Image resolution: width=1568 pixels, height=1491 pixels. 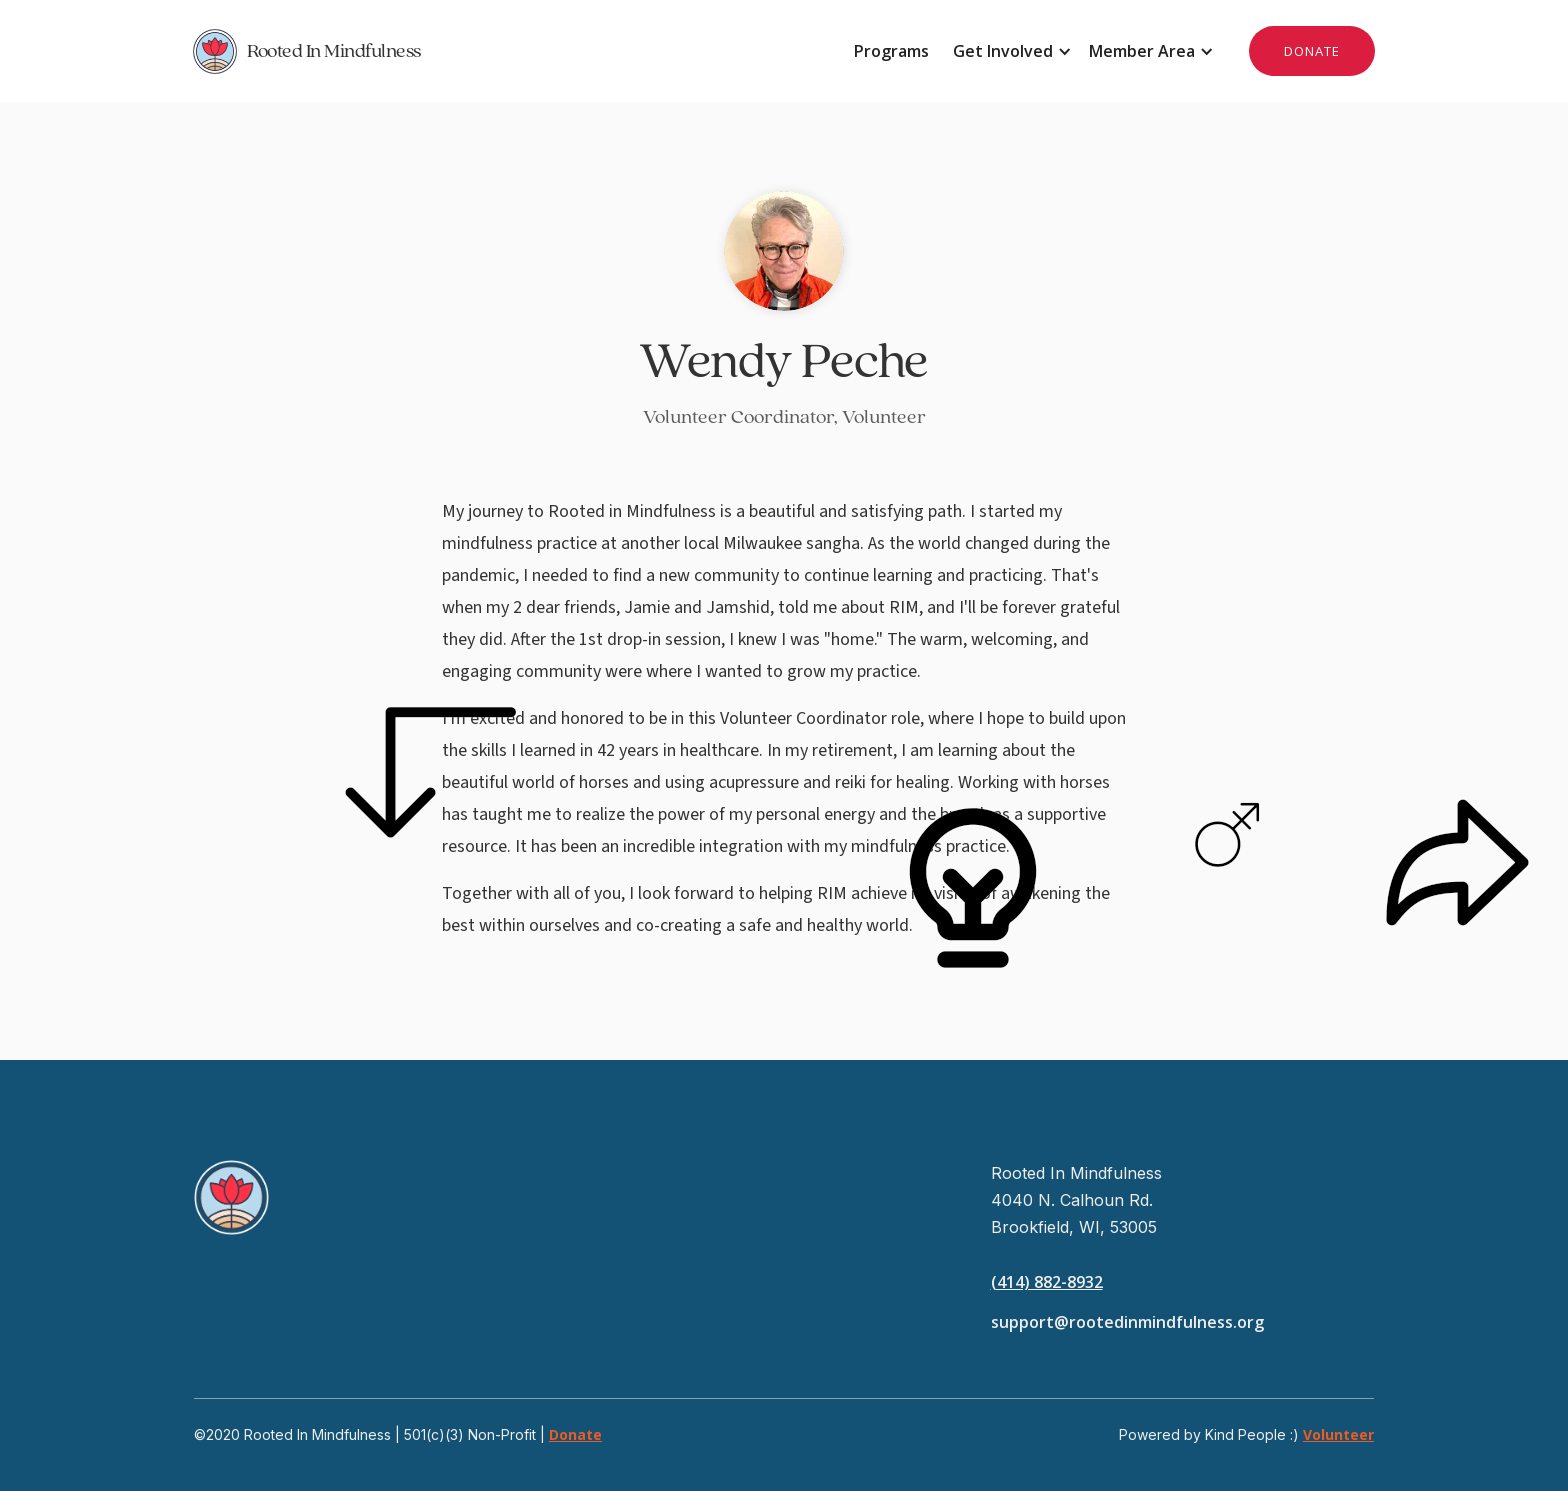 What do you see at coordinates (1228, 833) in the screenshot?
I see `select transgender as gender identity` at bounding box center [1228, 833].